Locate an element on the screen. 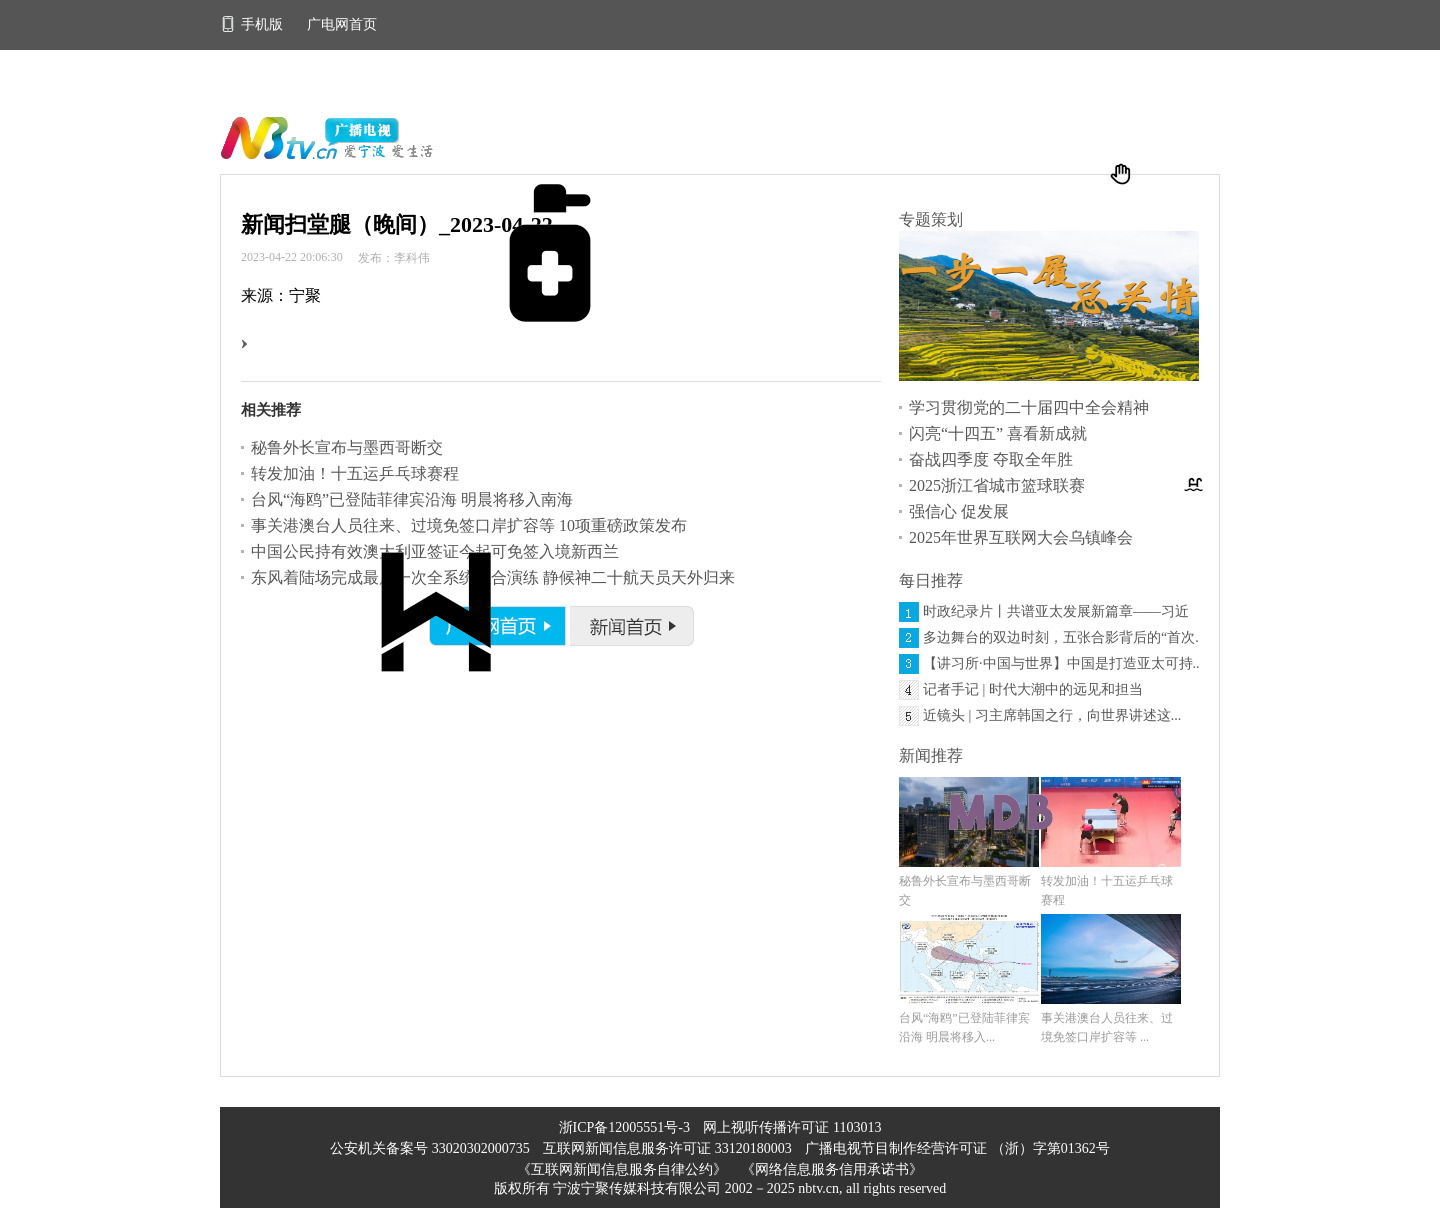  stop or pause current action is located at coordinates (1121, 174).